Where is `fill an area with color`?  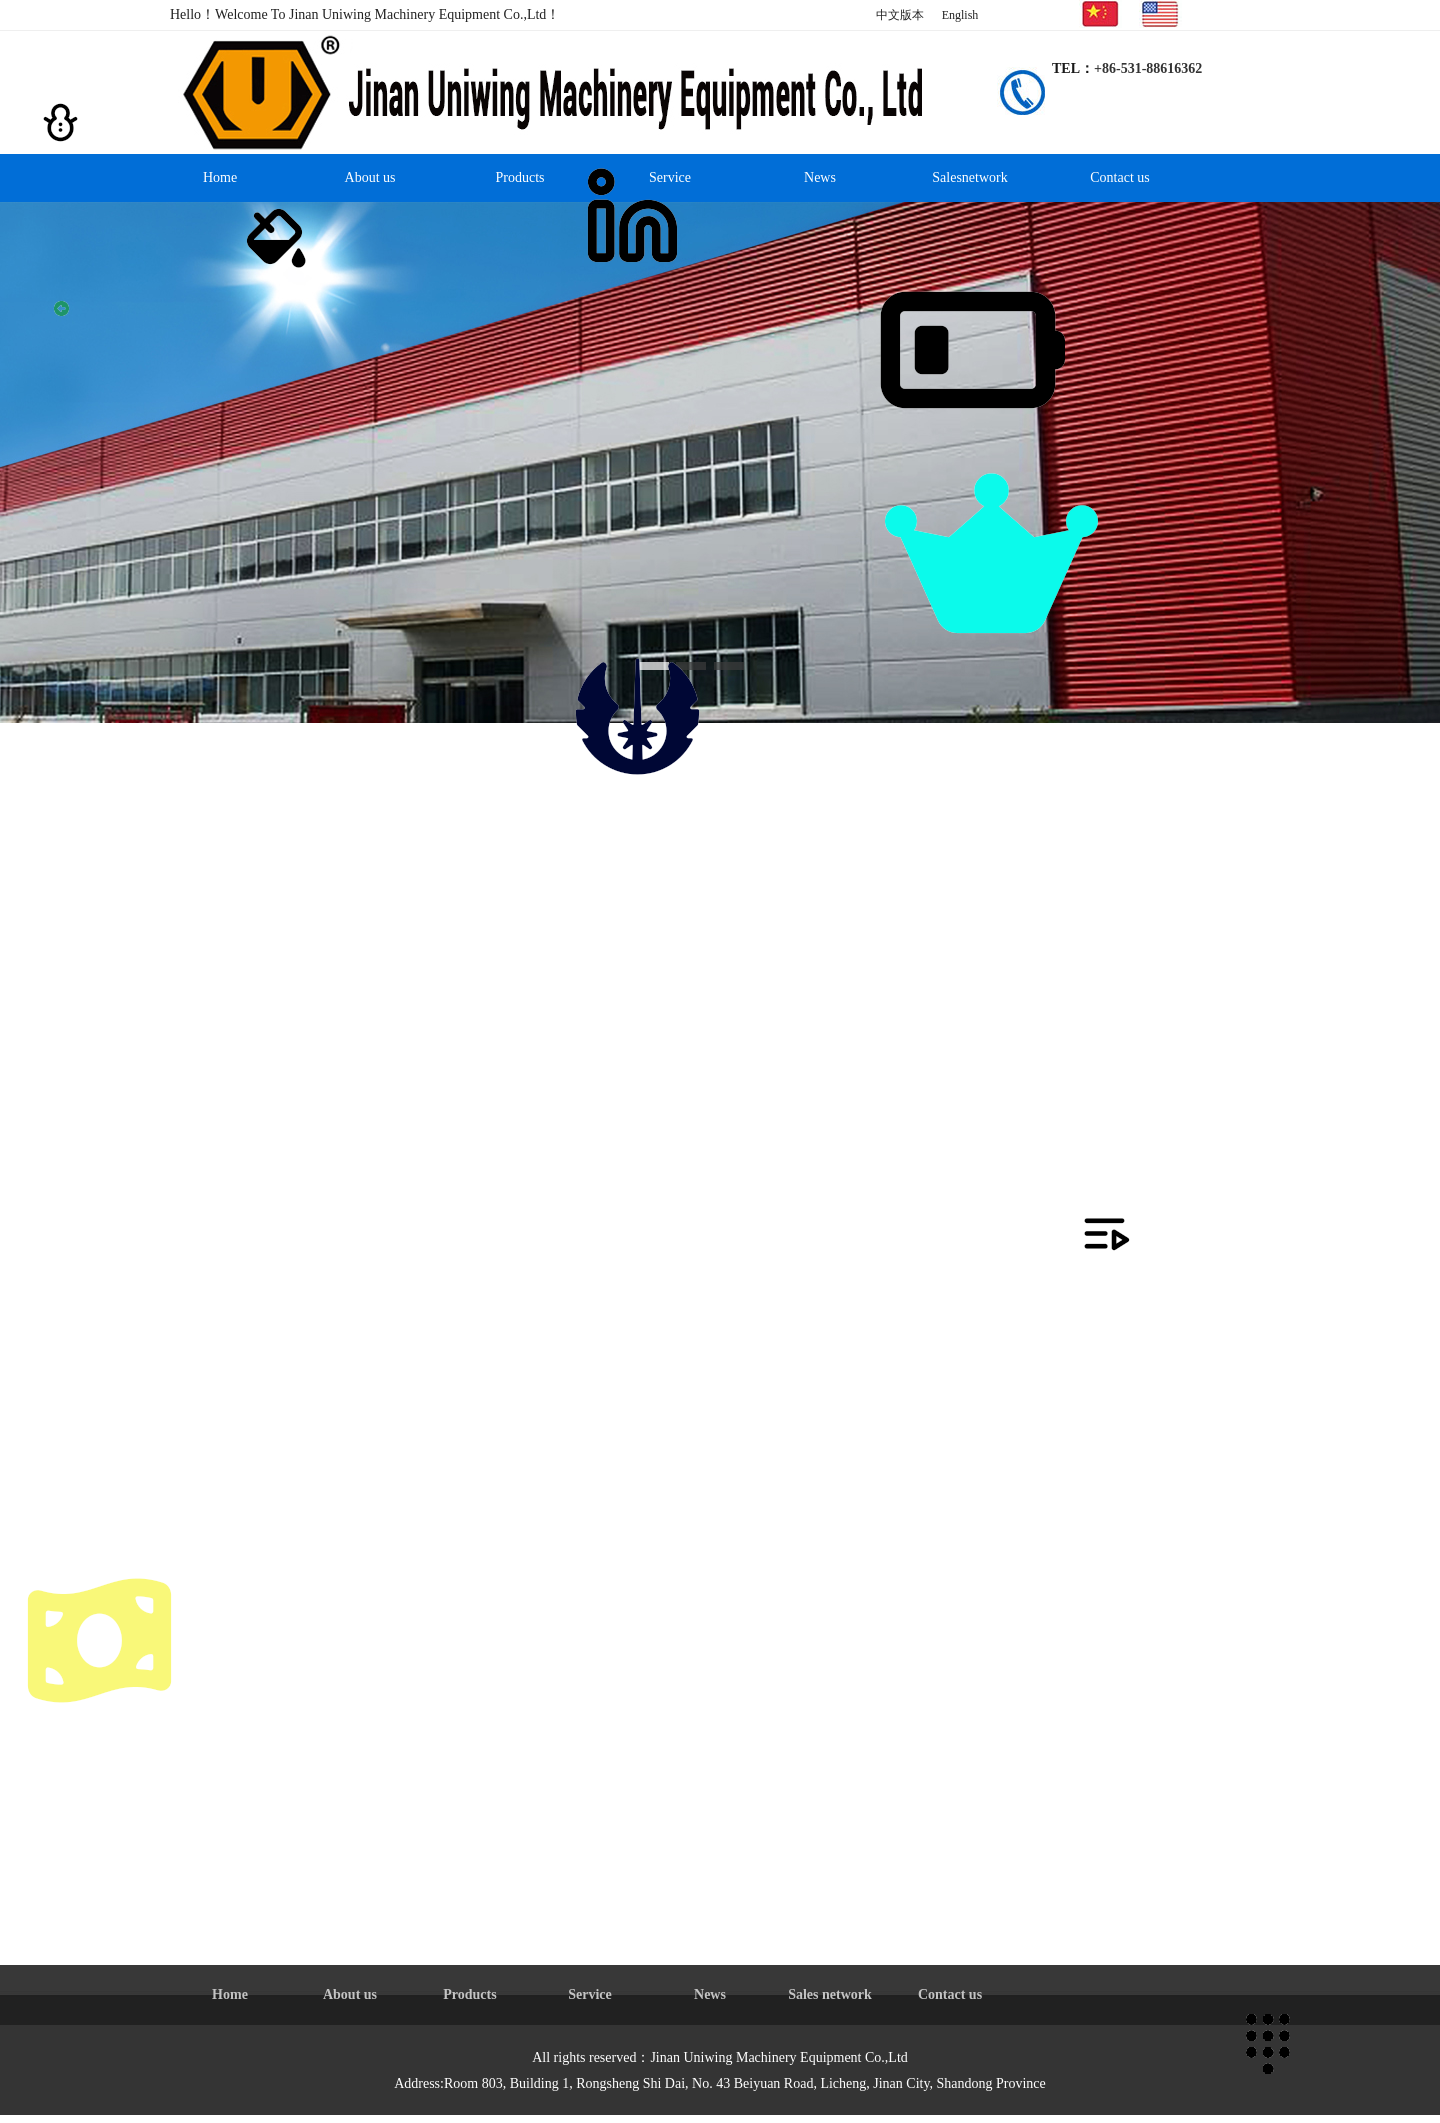
fill an area with color is located at coordinates (274, 236).